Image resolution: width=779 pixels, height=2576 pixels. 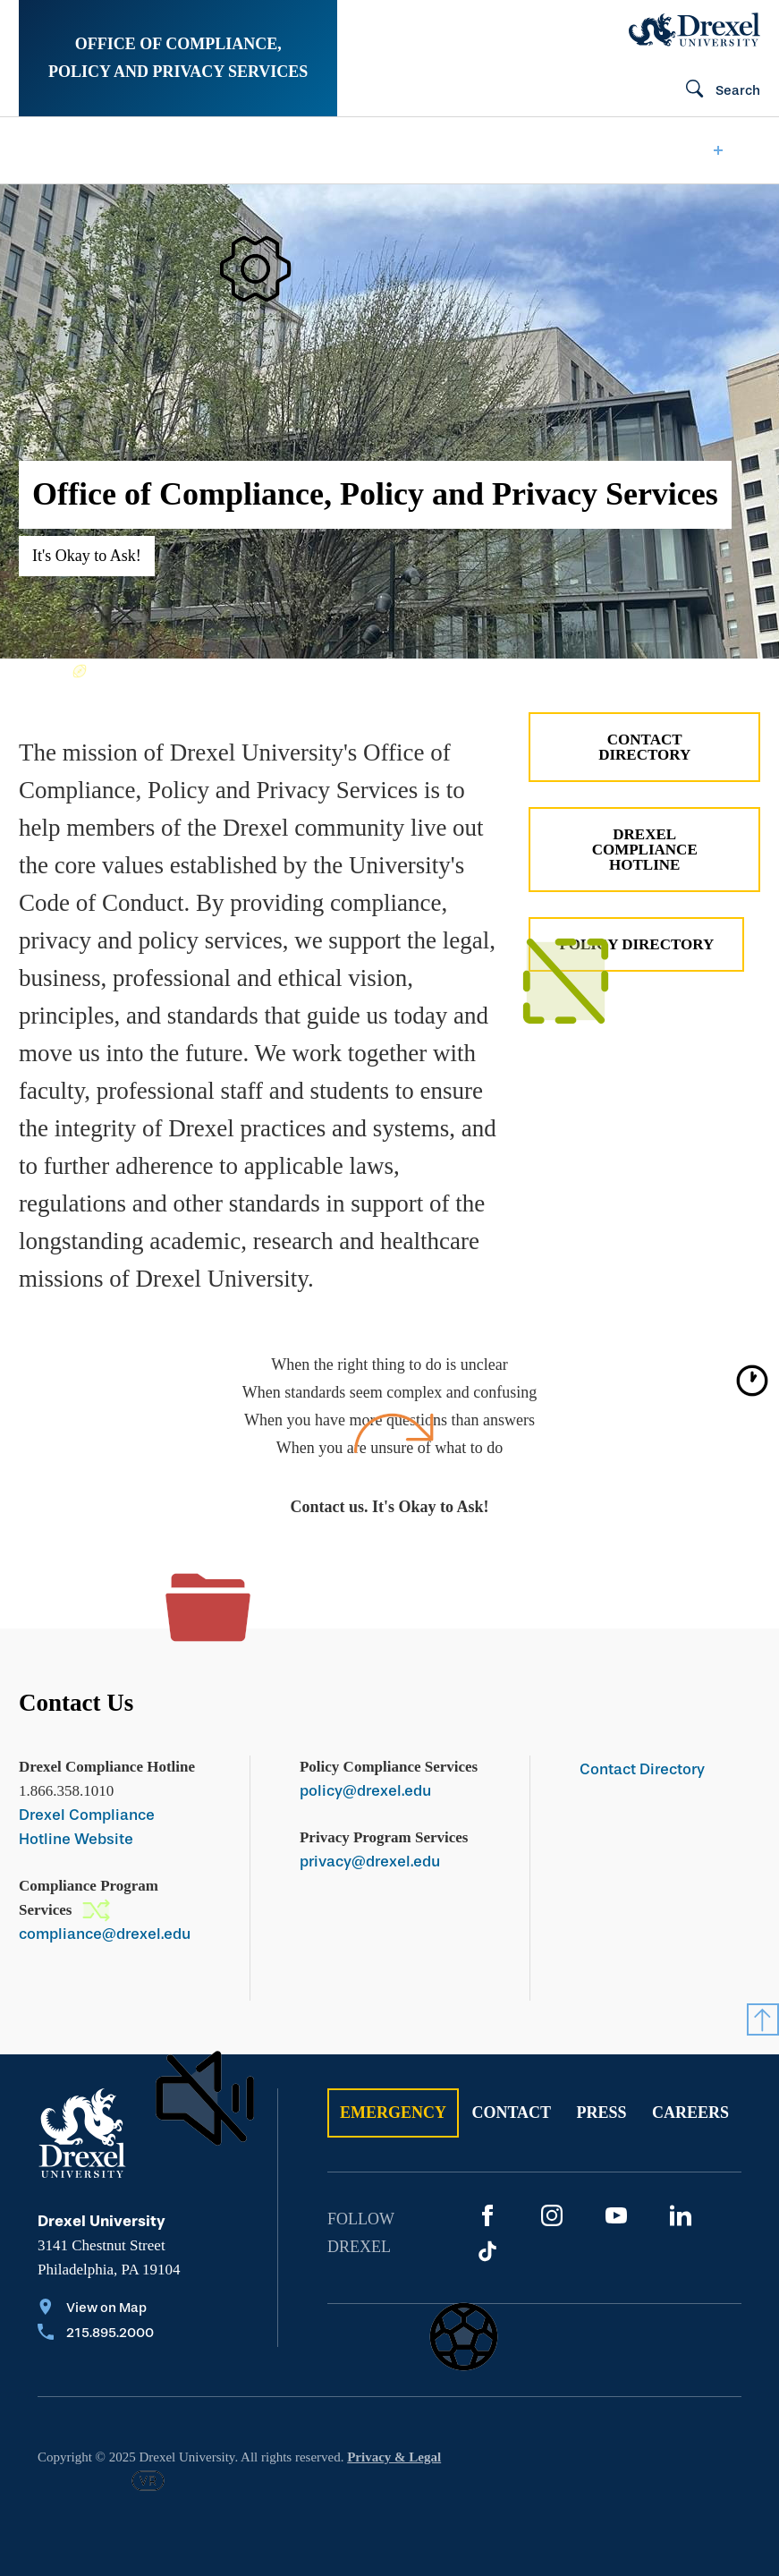 What do you see at coordinates (148, 2480) in the screenshot?
I see `access virtual reality mode or settings` at bounding box center [148, 2480].